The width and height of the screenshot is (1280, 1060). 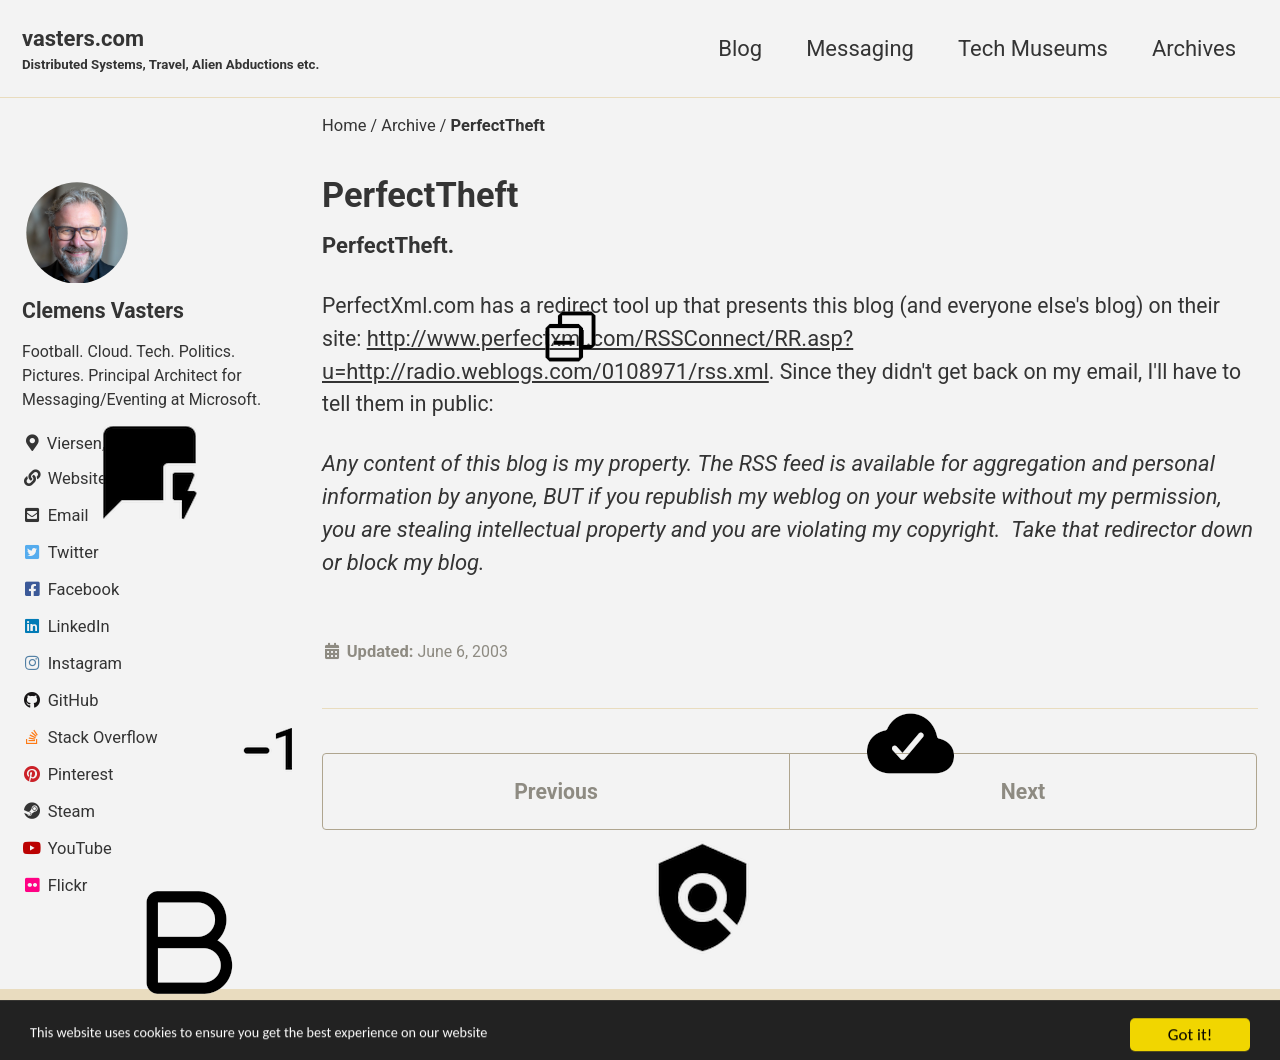 I want to click on file successfully uploaded to cloud storage, so click(x=910, y=743).